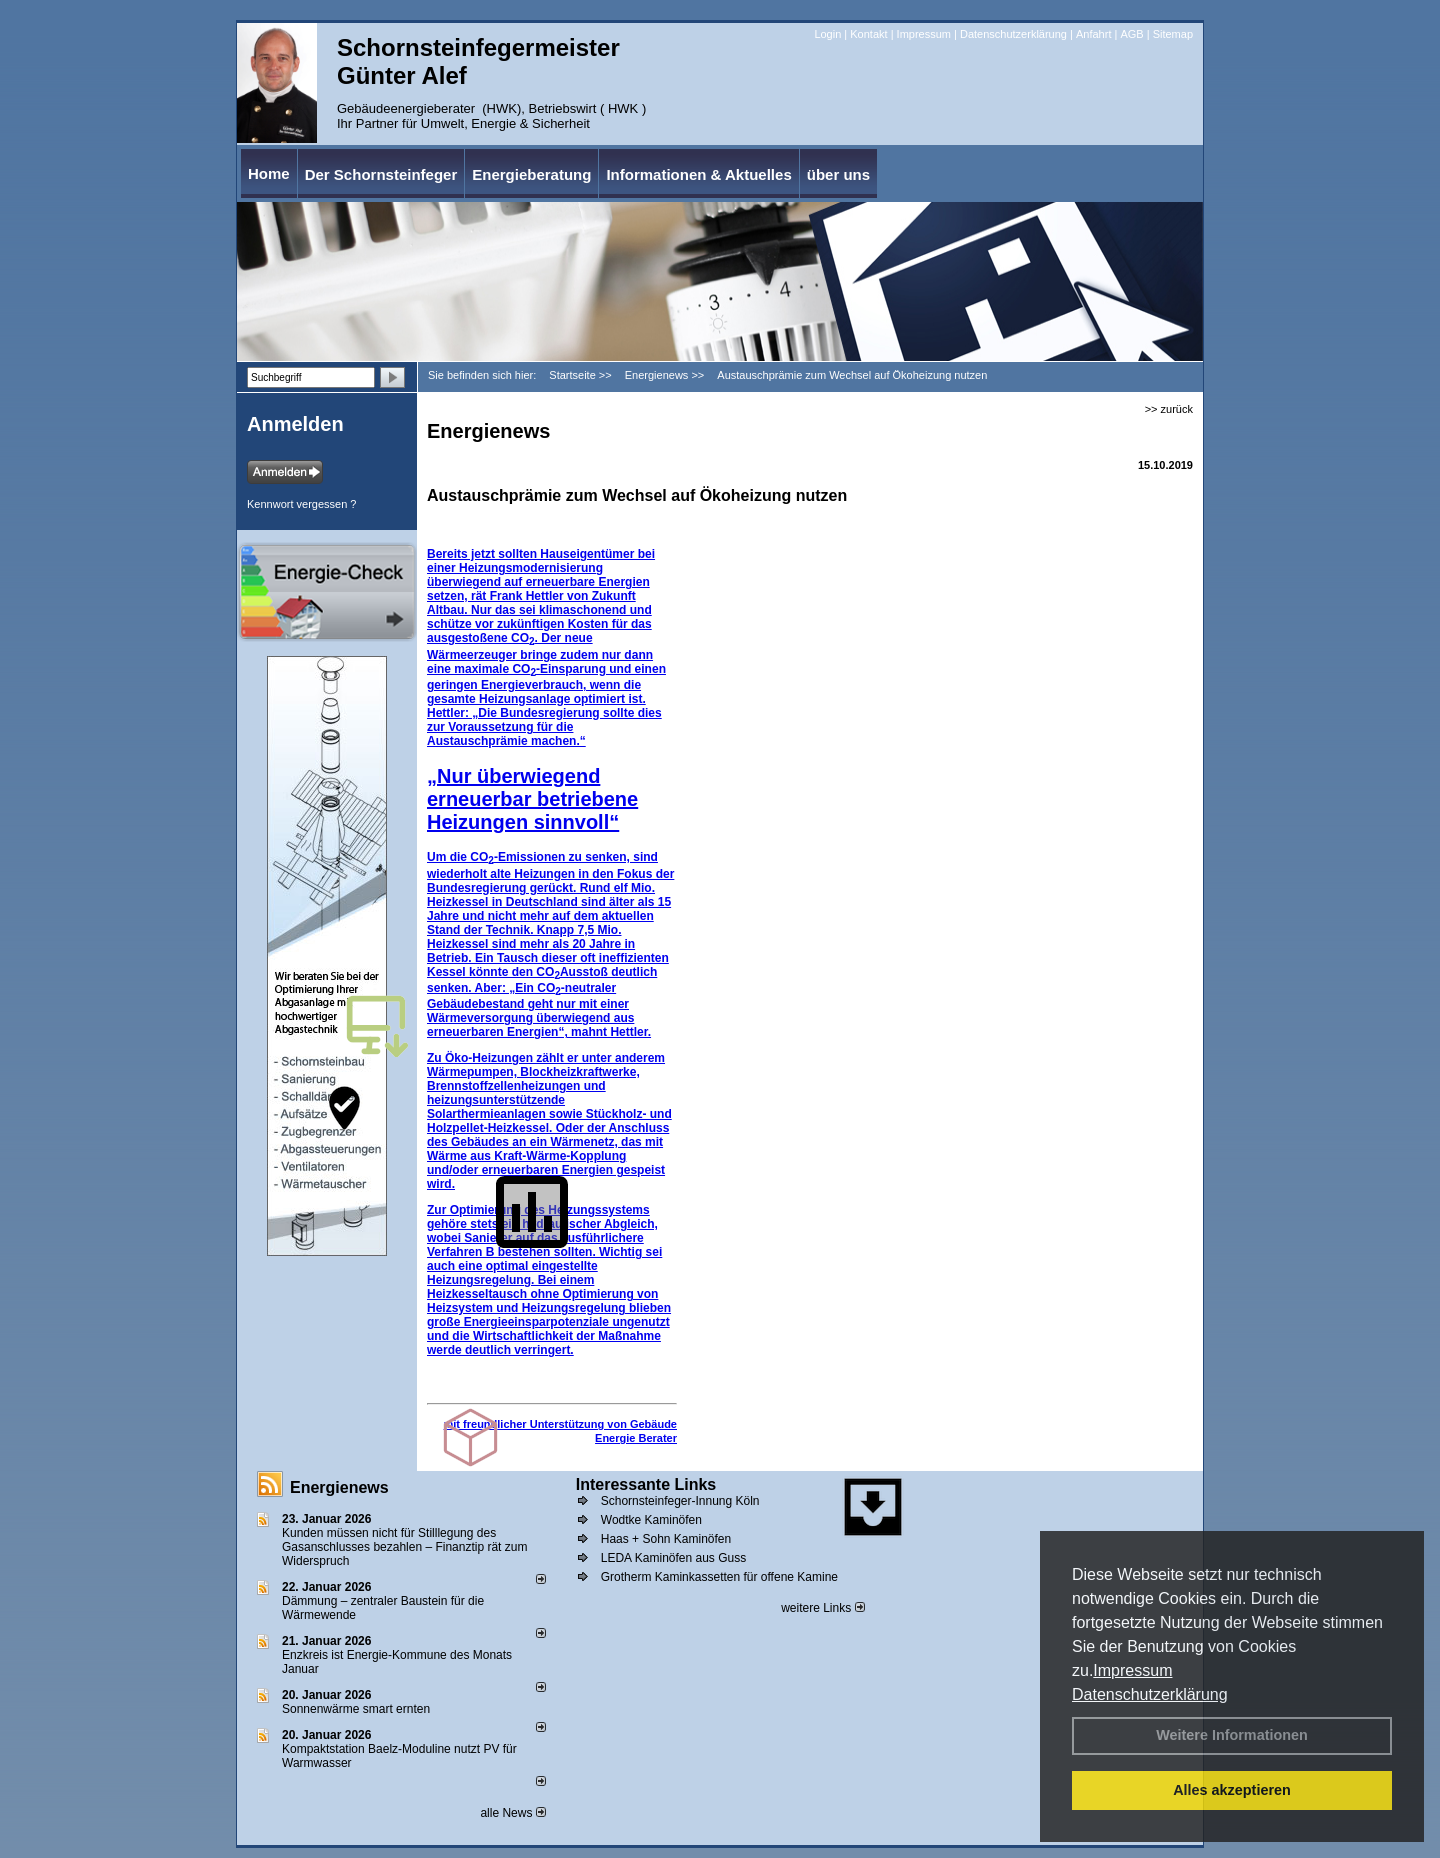 This screenshot has width=1440, height=1858. I want to click on move message to inbox, so click(873, 1507).